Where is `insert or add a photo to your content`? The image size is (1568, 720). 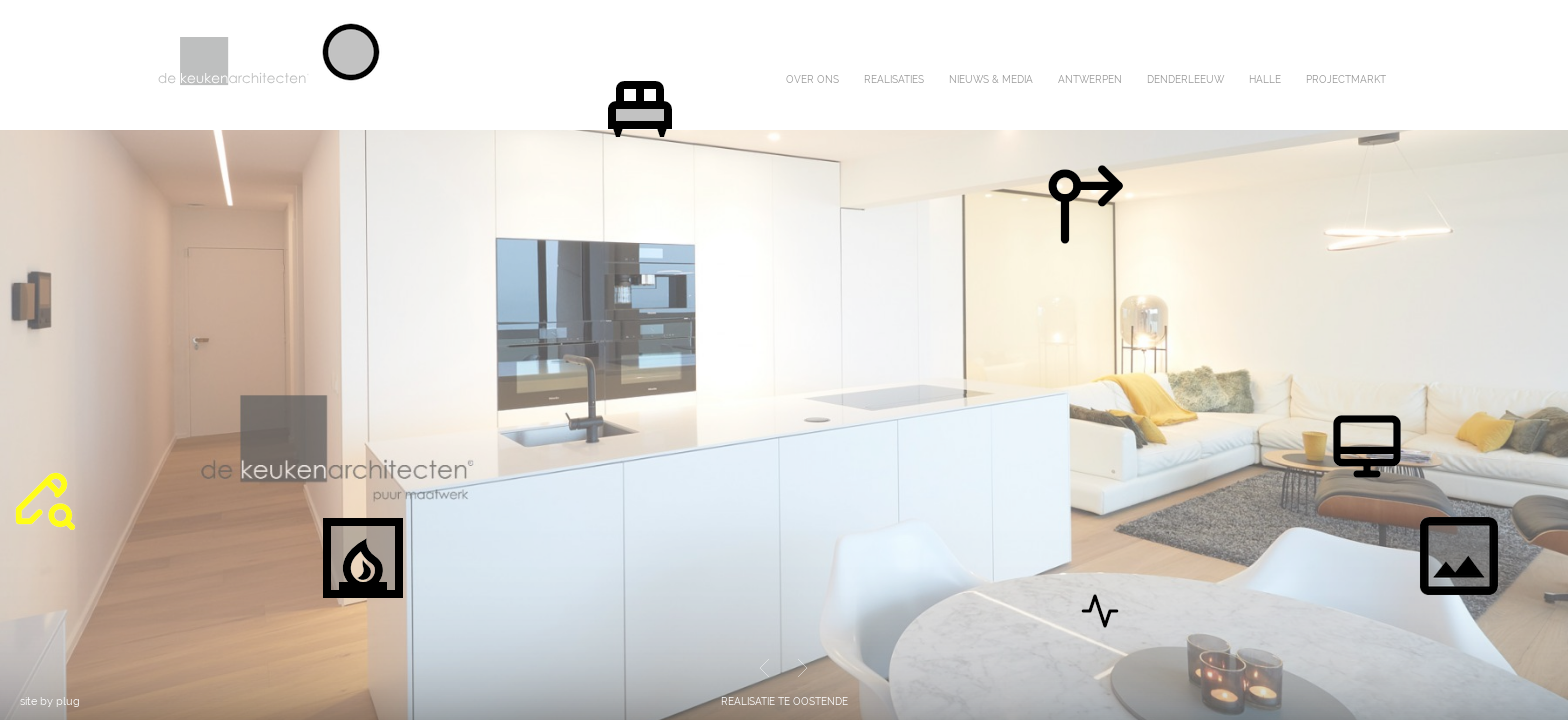
insert or add a photo to your content is located at coordinates (1459, 556).